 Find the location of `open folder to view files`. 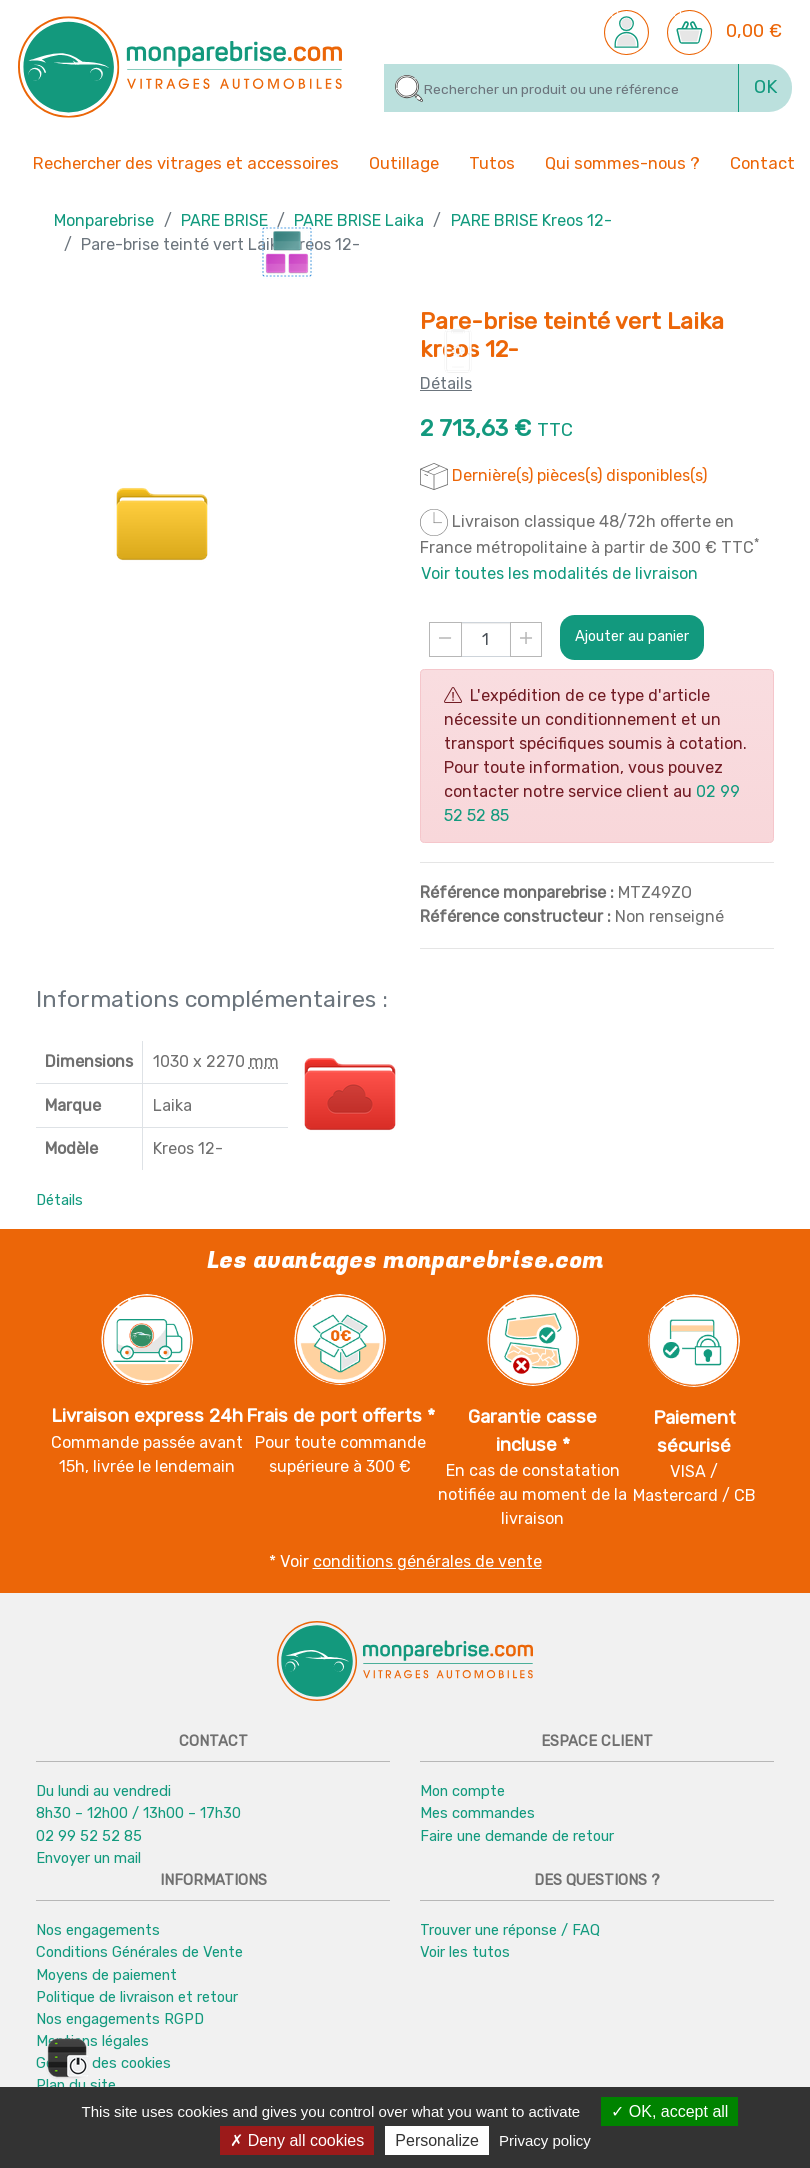

open folder to view files is located at coordinates (162, 524).